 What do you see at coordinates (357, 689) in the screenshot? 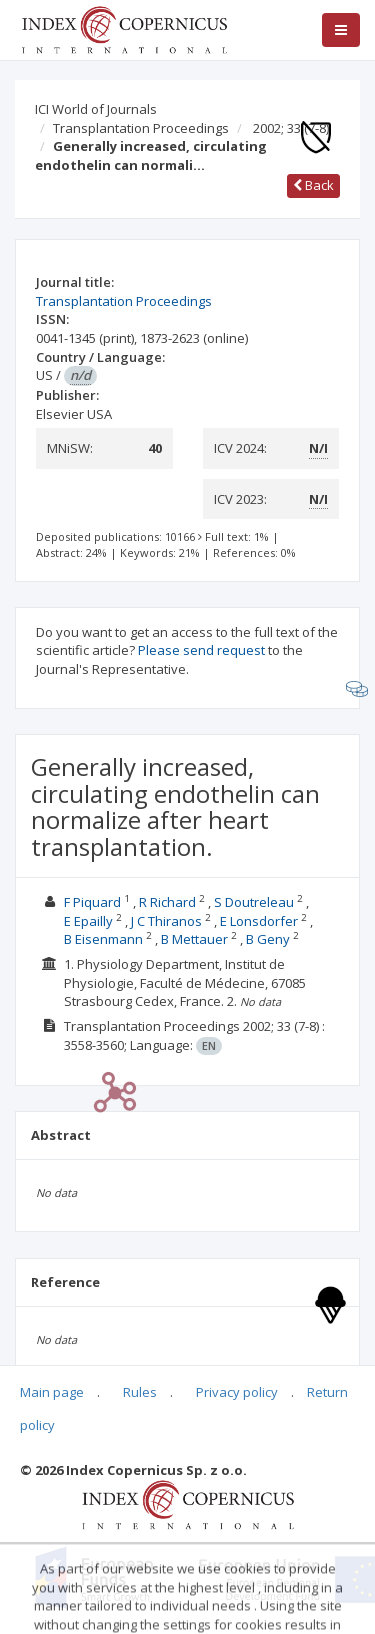
I see `view your coin balance or currency` at bounding box center [357, 689].